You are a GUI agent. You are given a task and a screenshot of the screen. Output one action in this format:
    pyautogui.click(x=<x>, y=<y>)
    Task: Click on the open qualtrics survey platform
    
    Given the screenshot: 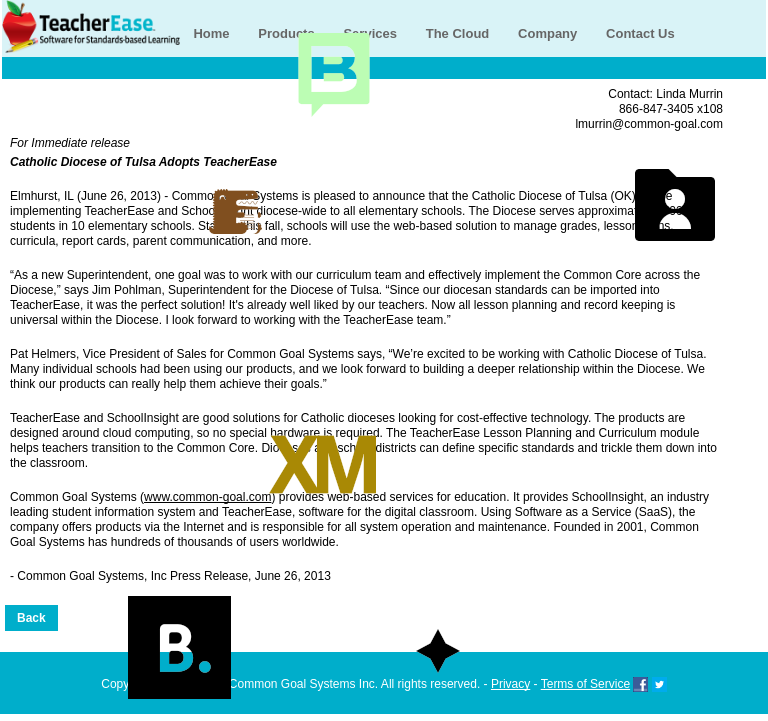 What is the action you would take?
    pyautogui.click(x=322, y=464)
    